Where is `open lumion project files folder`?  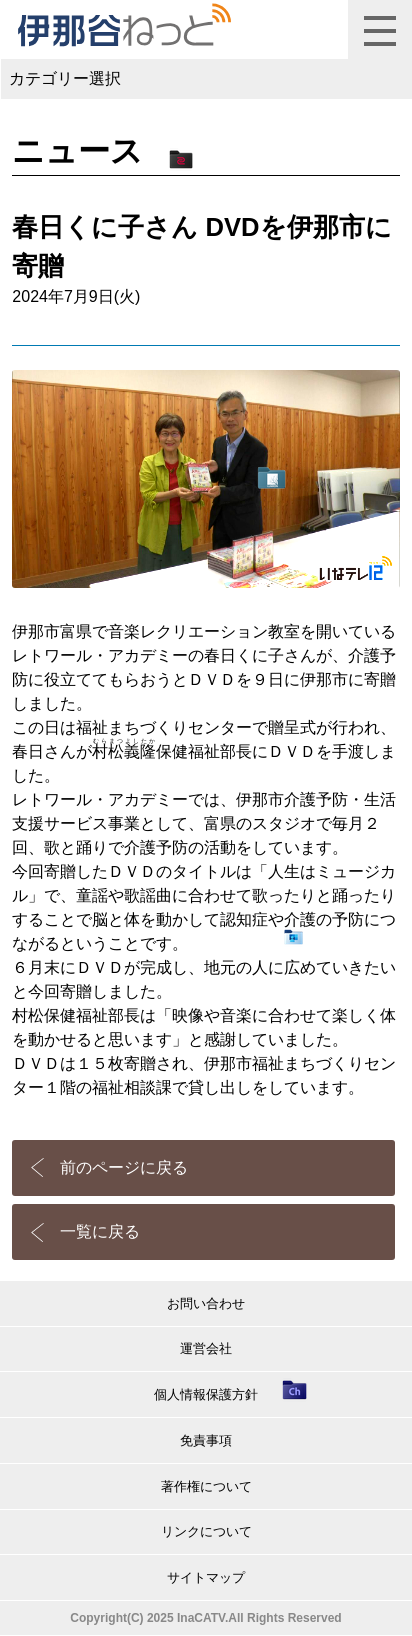
open lumion project files folder is located at coordinates (271, 478).